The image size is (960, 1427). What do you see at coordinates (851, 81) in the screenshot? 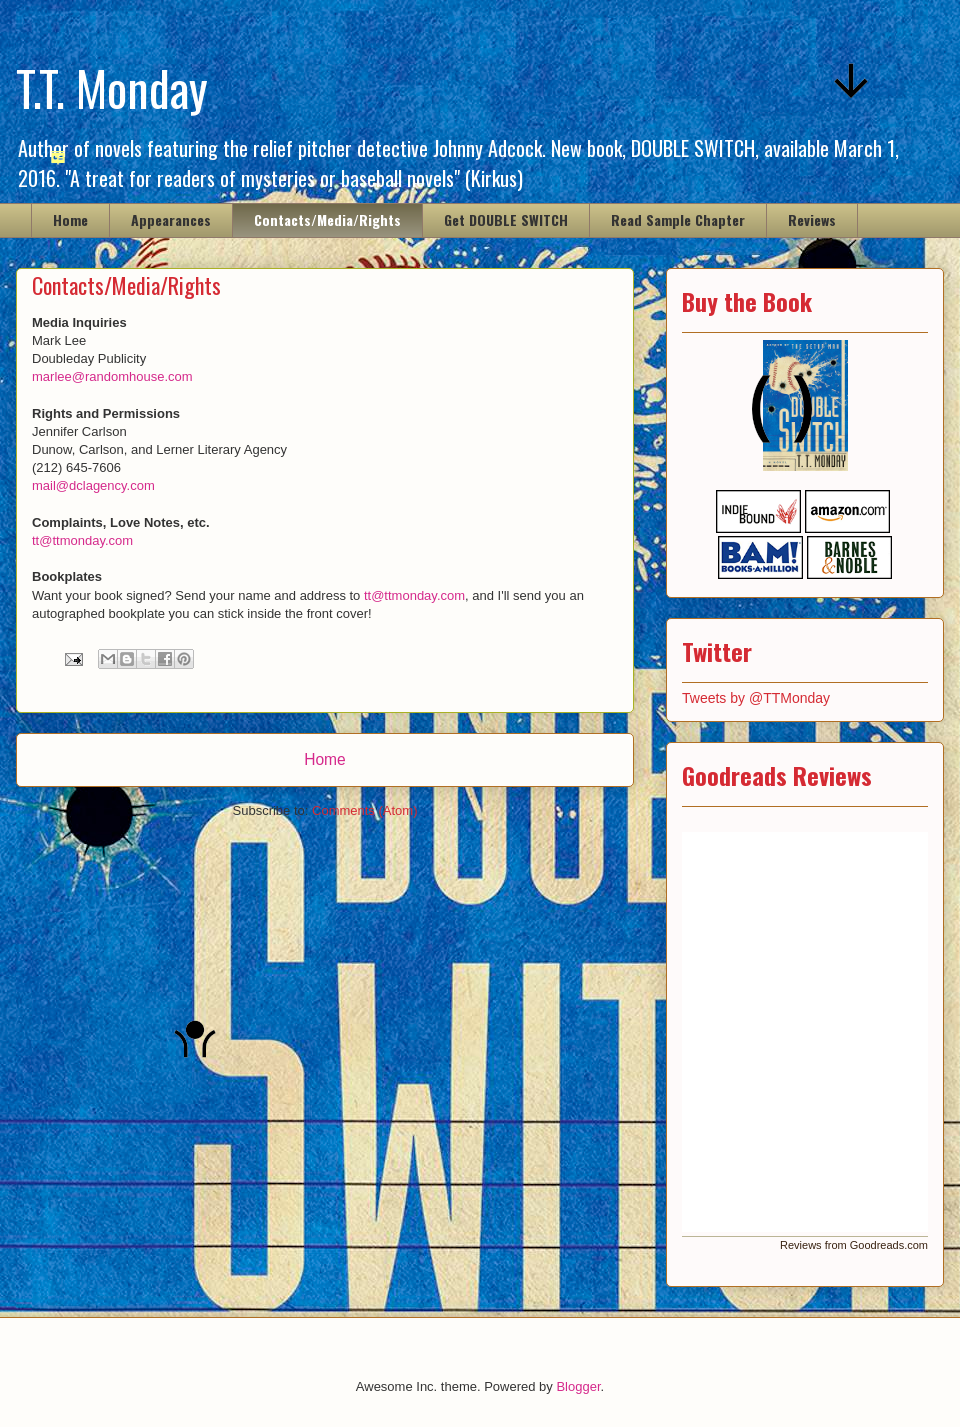
I see `scroll down or view more content` at bounding box center [851, 81].